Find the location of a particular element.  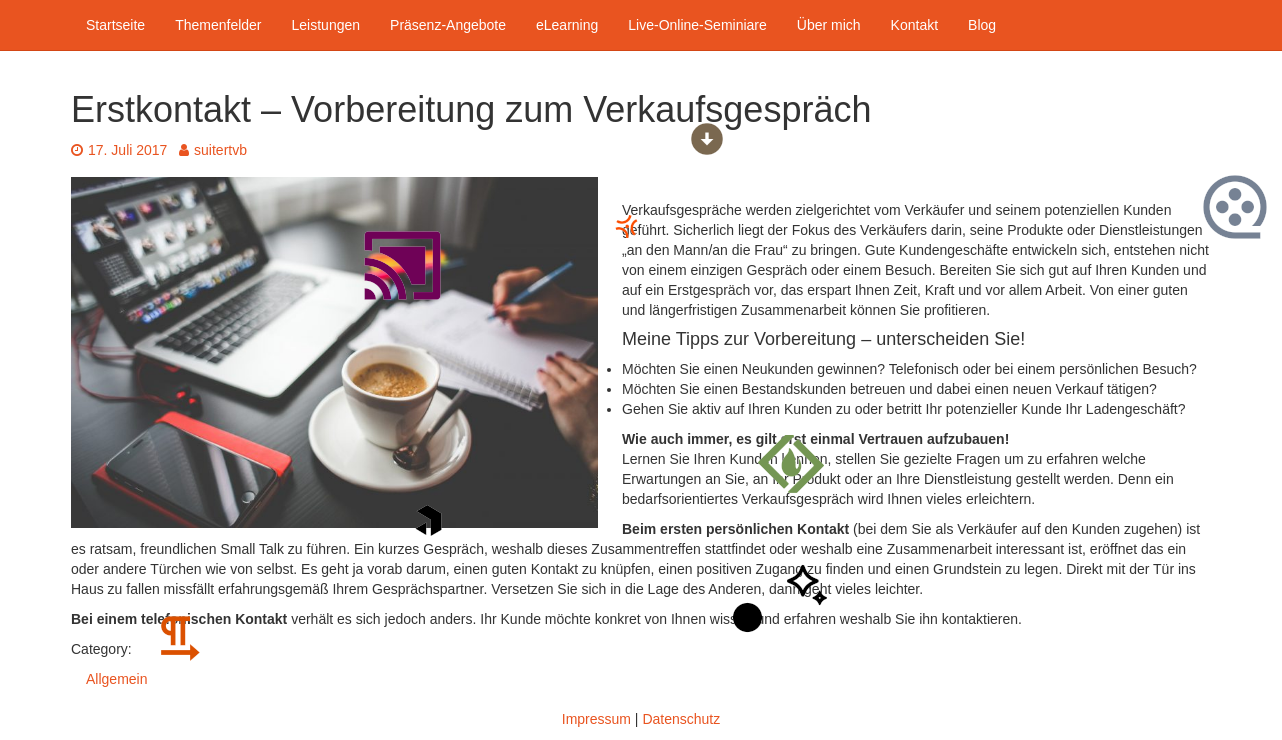

set text direction to left-to-right is located at coordinates (178, 638).